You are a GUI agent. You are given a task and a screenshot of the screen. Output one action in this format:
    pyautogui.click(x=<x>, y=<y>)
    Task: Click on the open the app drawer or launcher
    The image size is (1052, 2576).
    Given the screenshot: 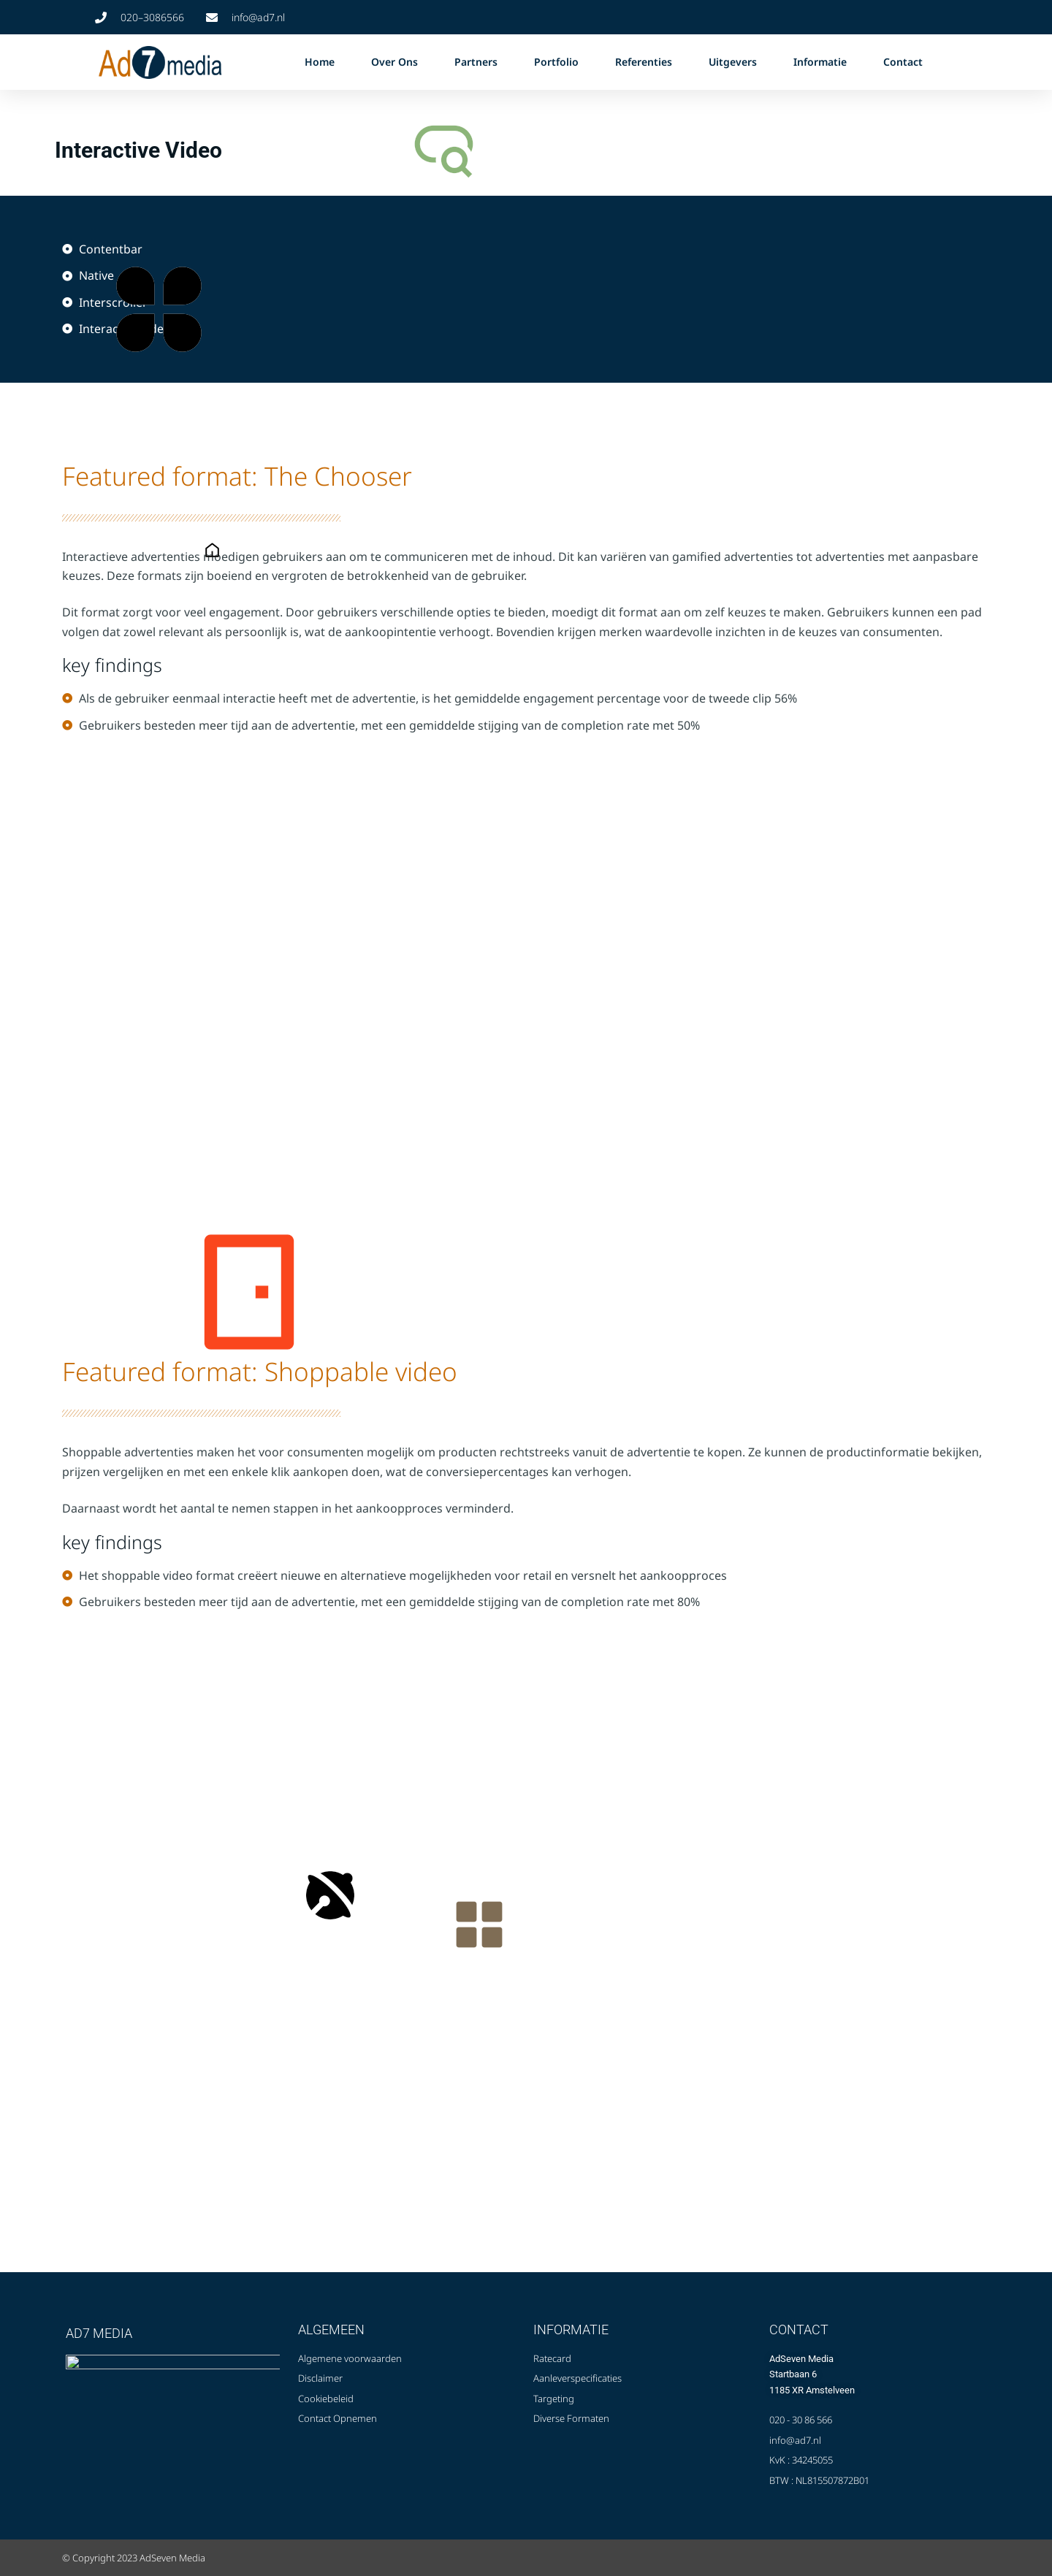 What is the action you would take?
    pyautogui.click(x=159, y=309)
    